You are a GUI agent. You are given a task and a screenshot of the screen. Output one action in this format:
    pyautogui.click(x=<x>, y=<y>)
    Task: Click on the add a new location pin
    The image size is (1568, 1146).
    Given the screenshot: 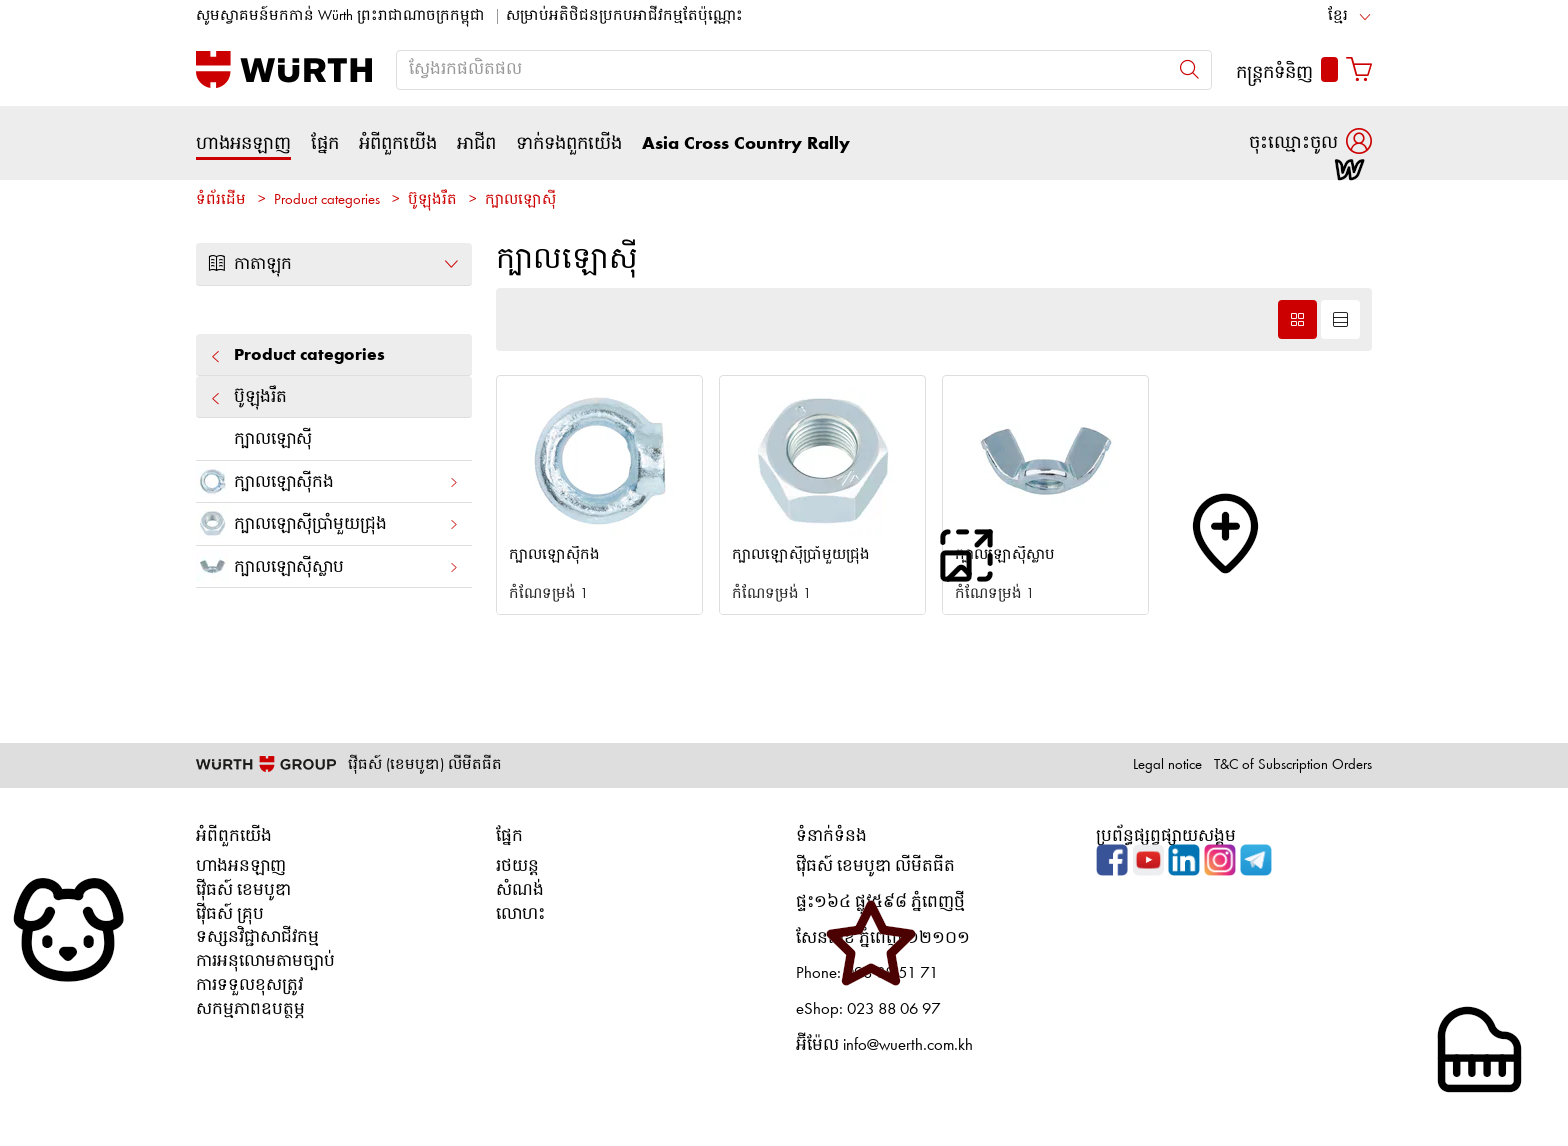 What is the action you would take?
    pyautogui.click(x=1225, y=533)
    